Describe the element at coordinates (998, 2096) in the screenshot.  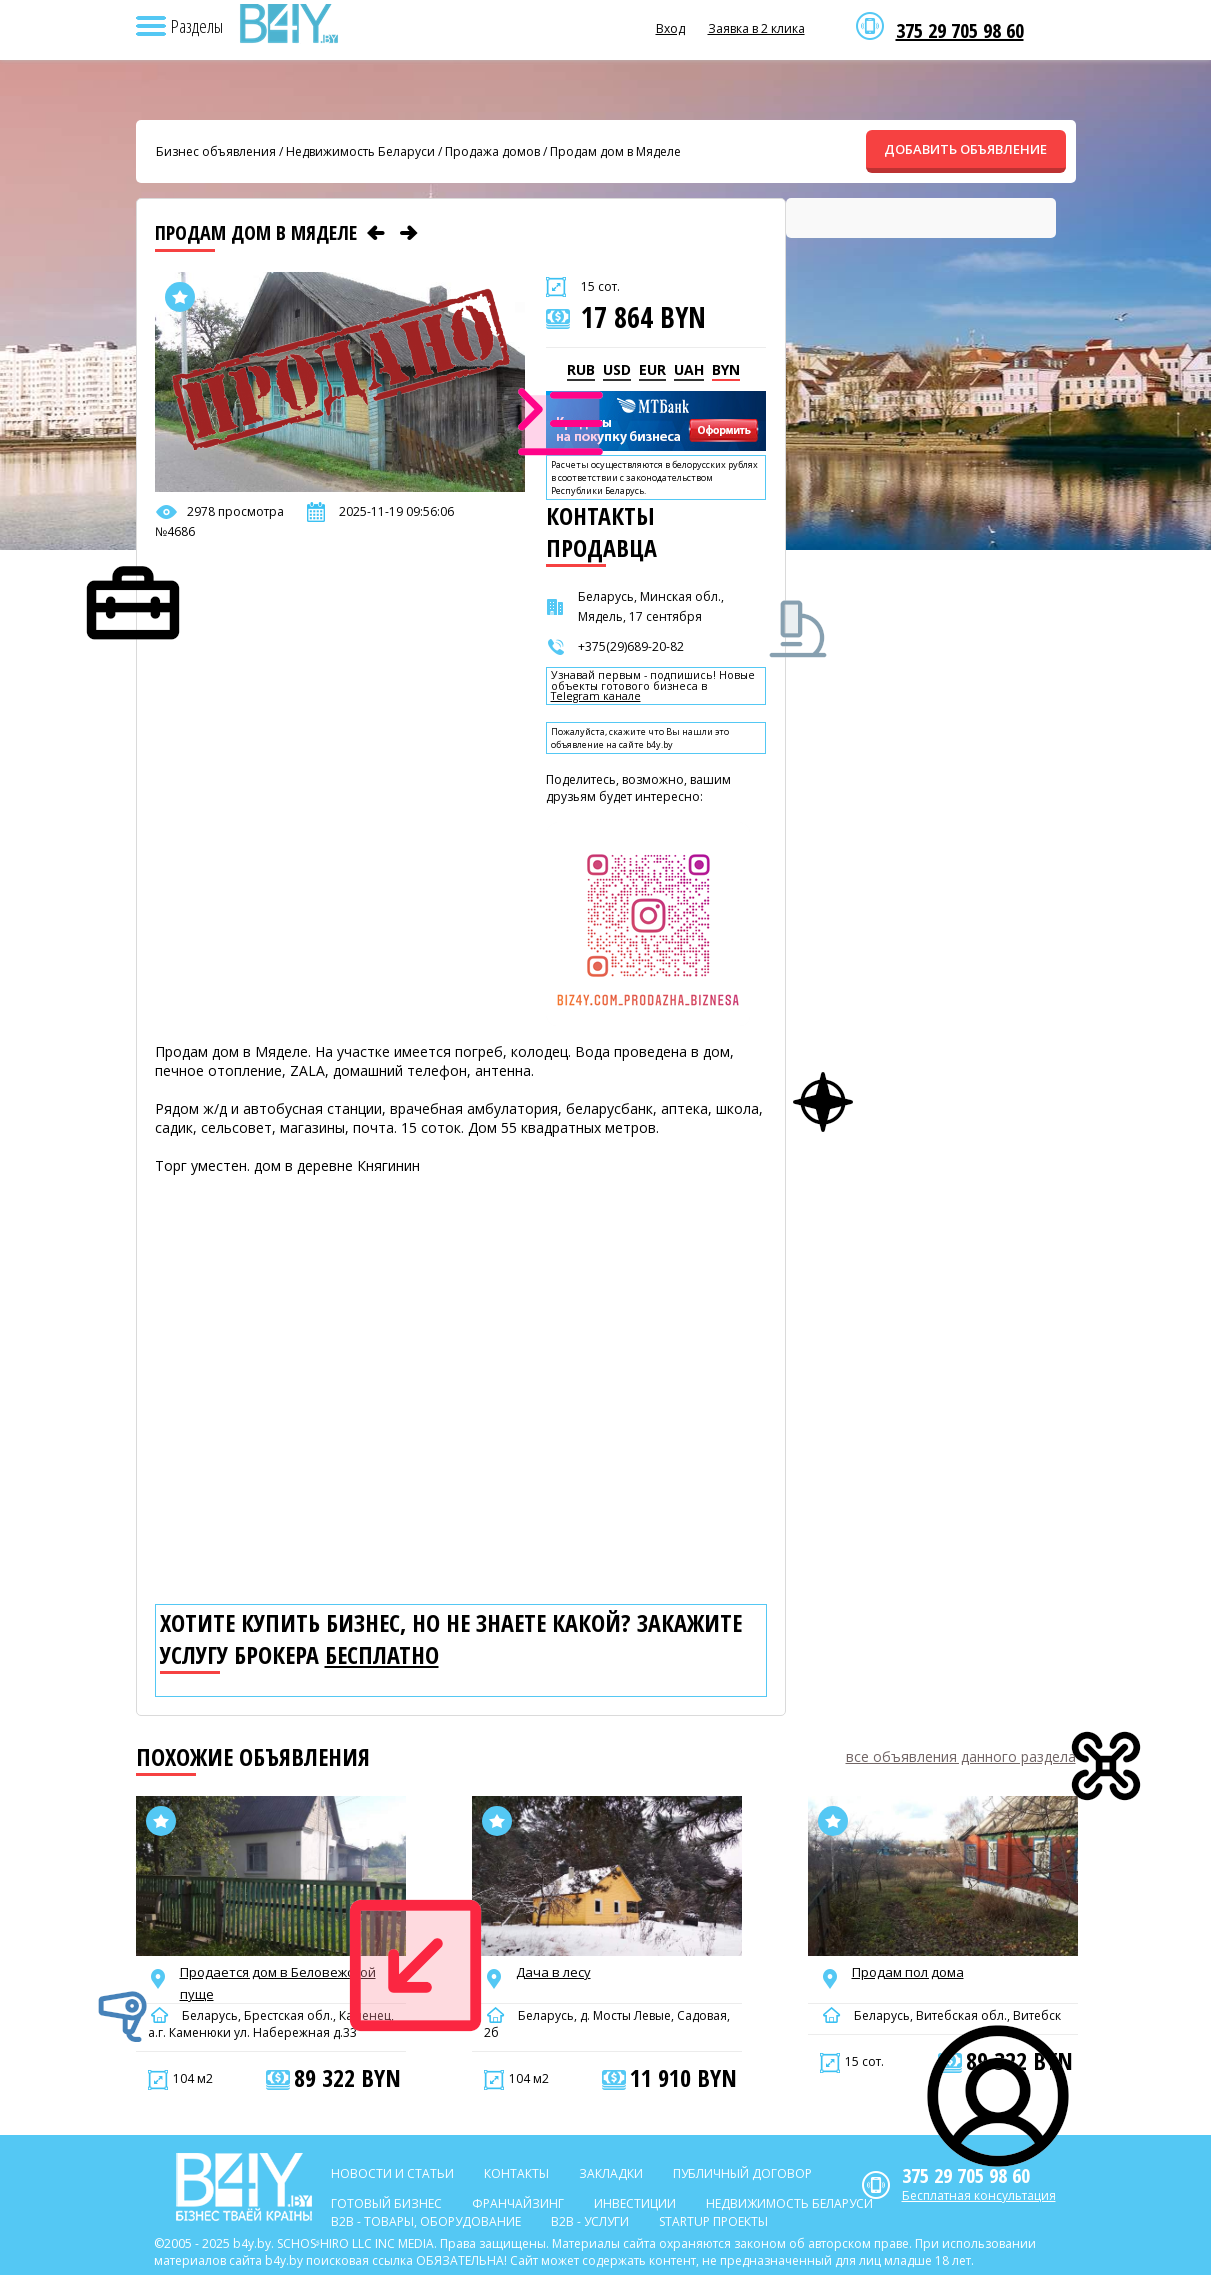
I see `view your profile` at that location.